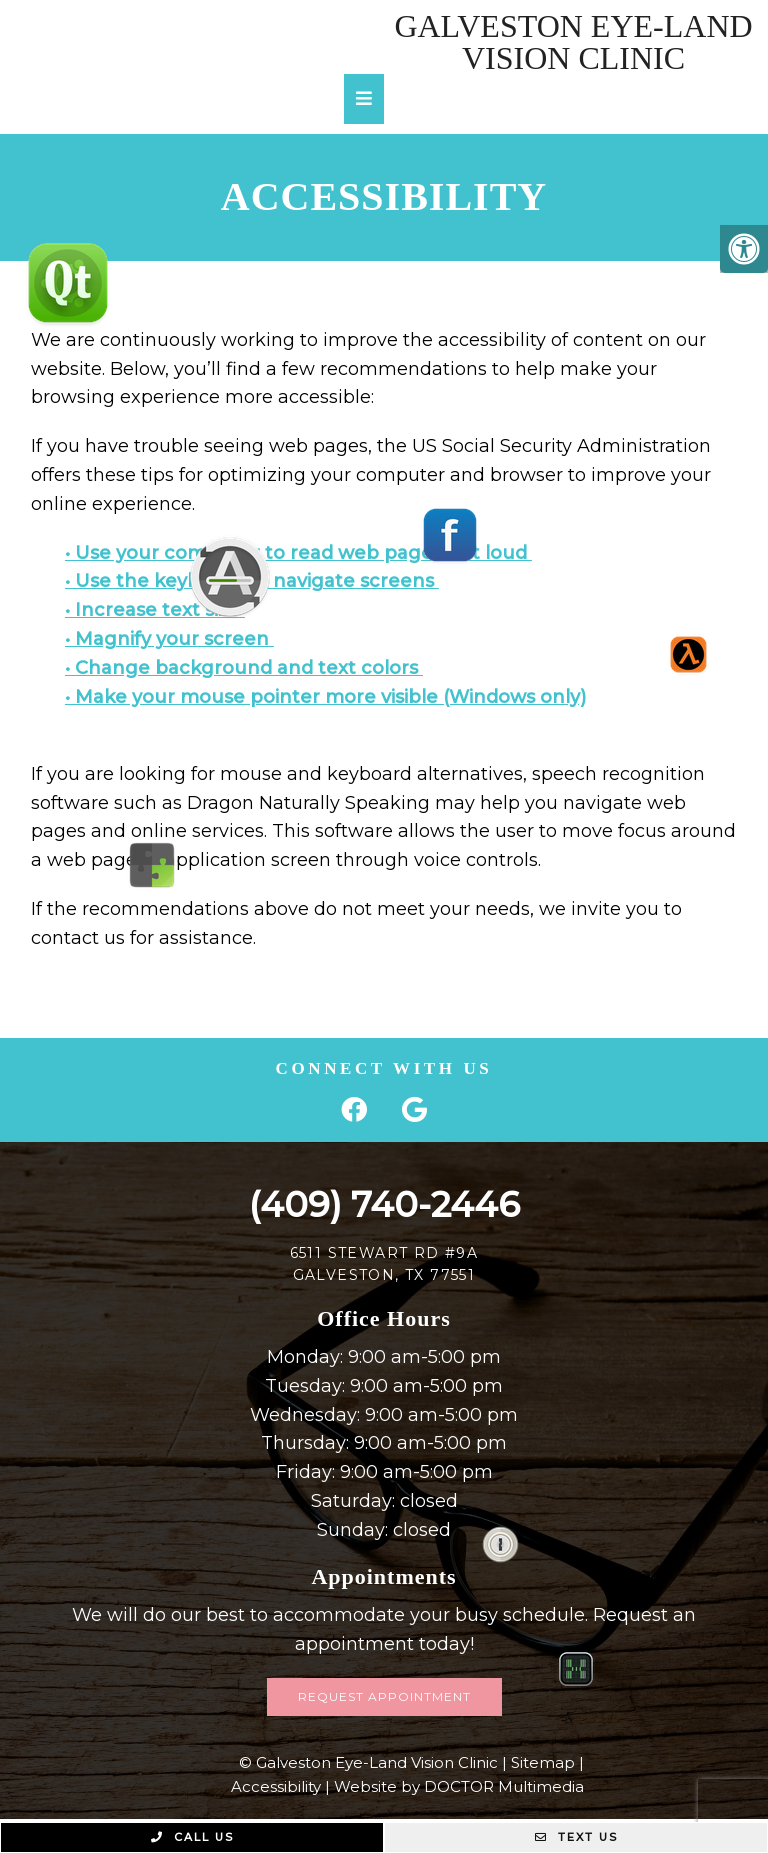 The height and width of the screenshot is (1853, 768). Describe the element at coordinates (230, 577) in the screenshot. I see `check for available software updates` at that location.